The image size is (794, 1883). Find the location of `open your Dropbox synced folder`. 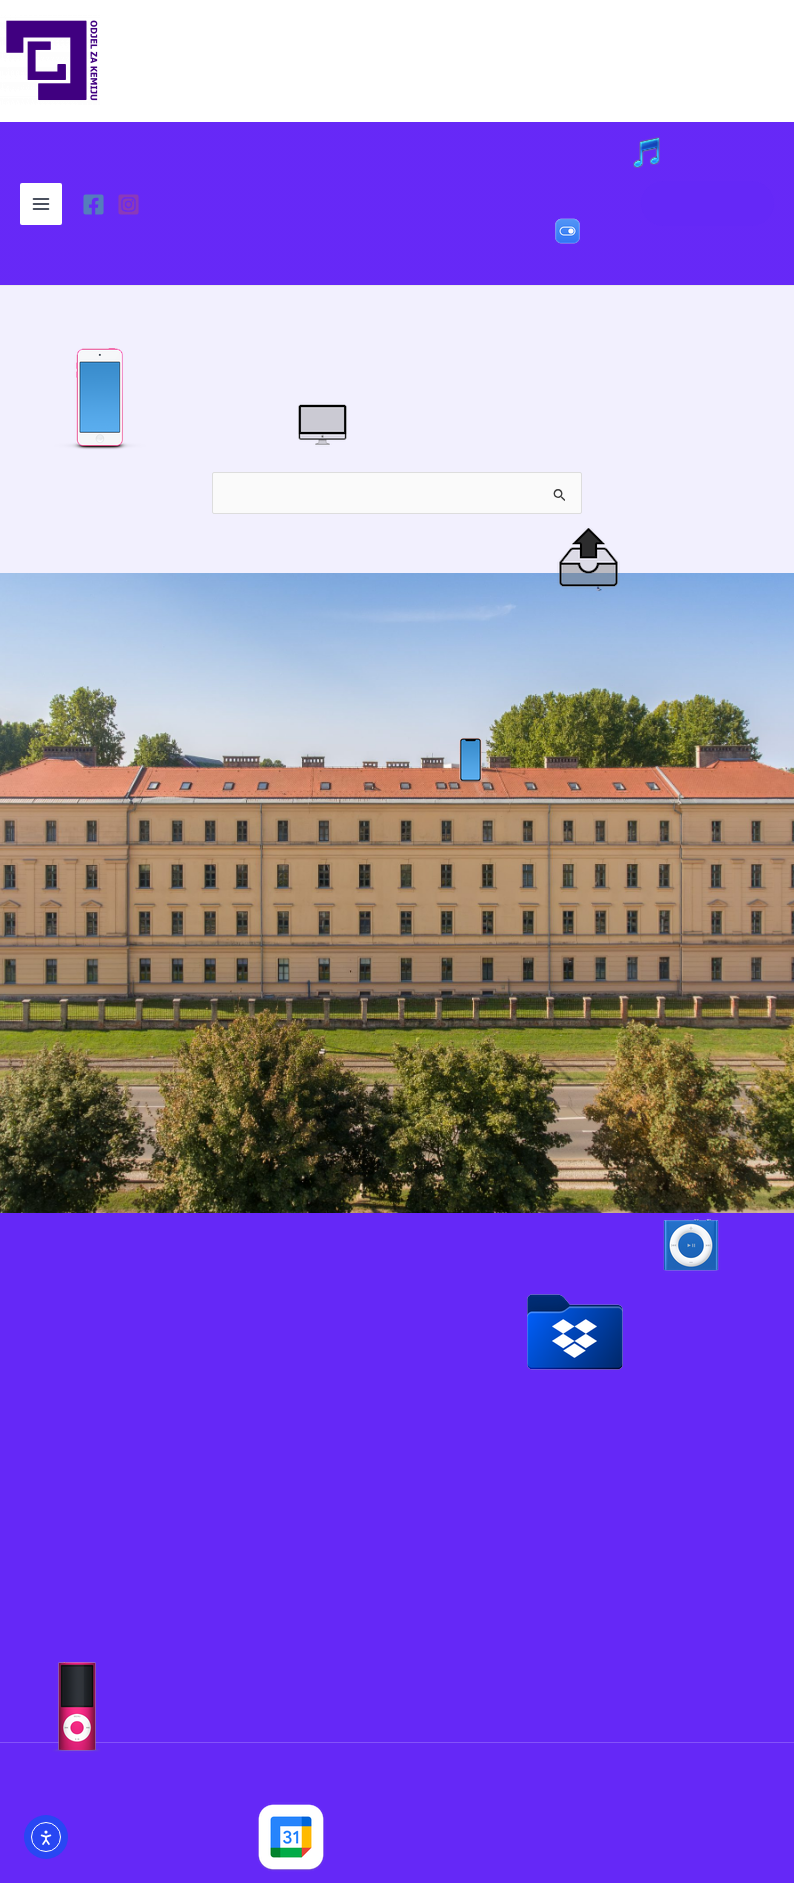

open your Dropbox synced folder is located at coordinates (574, 1334).